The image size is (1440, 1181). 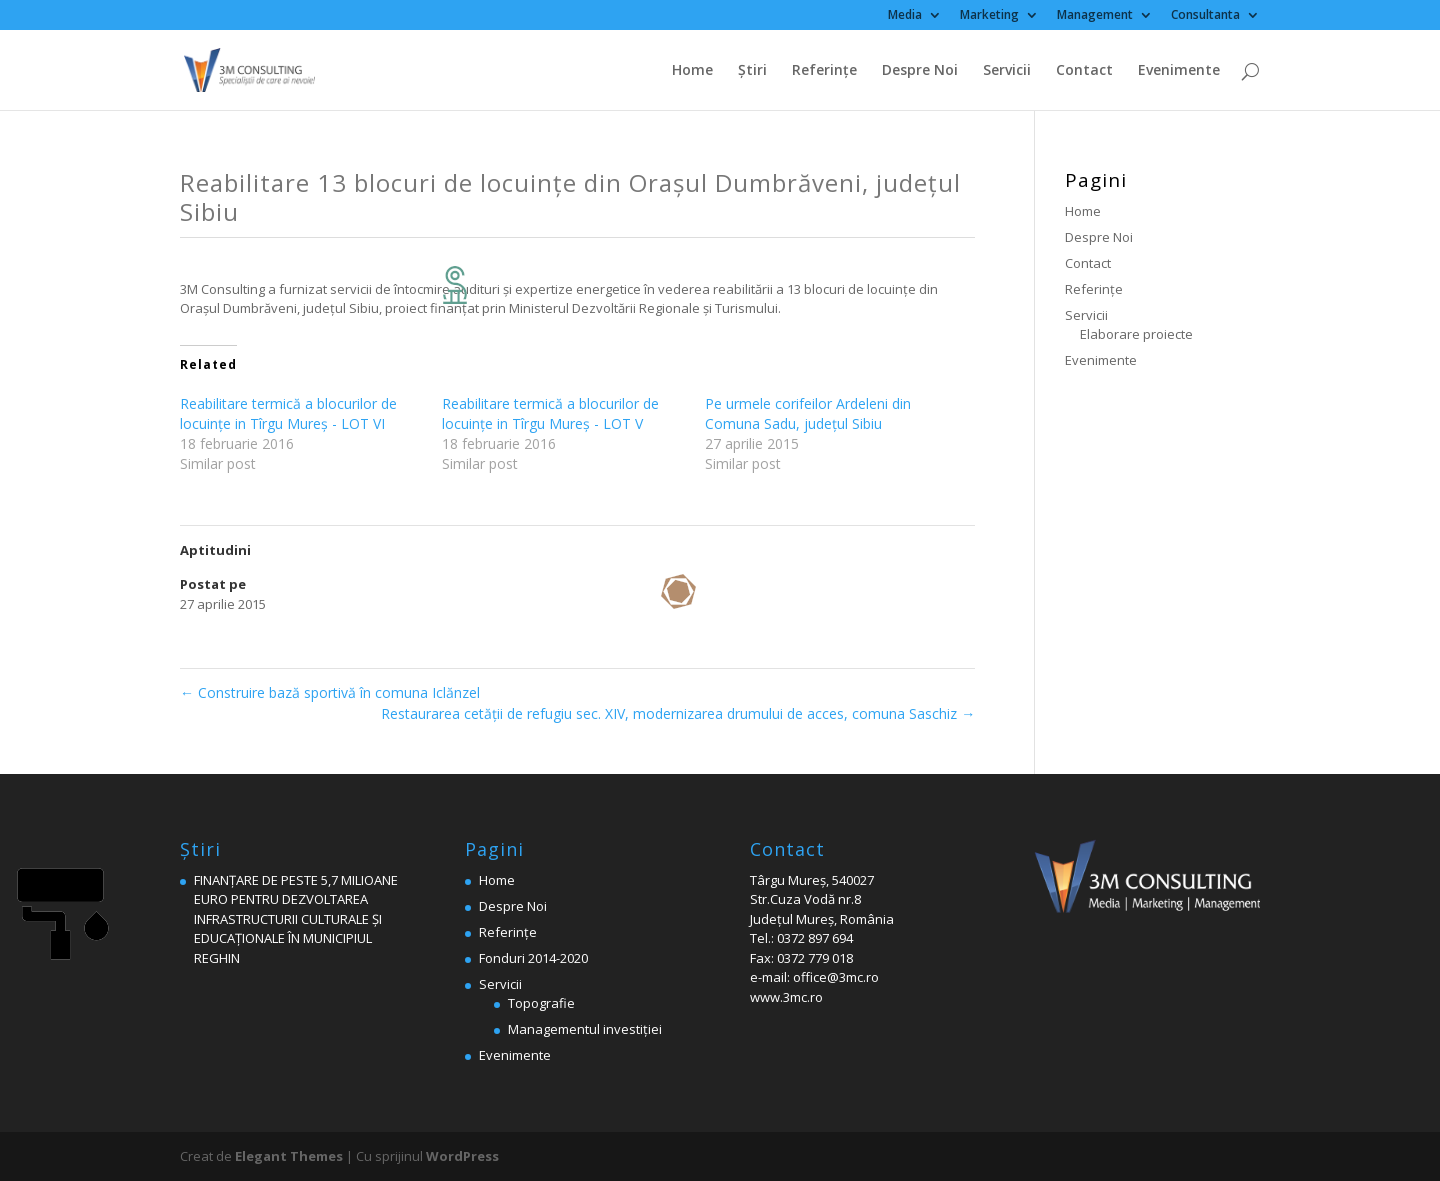 What do you see at coordinates (60, 911) in the screenshot?
I see `access painting or drawing tools` at bounding box center [60, 911].